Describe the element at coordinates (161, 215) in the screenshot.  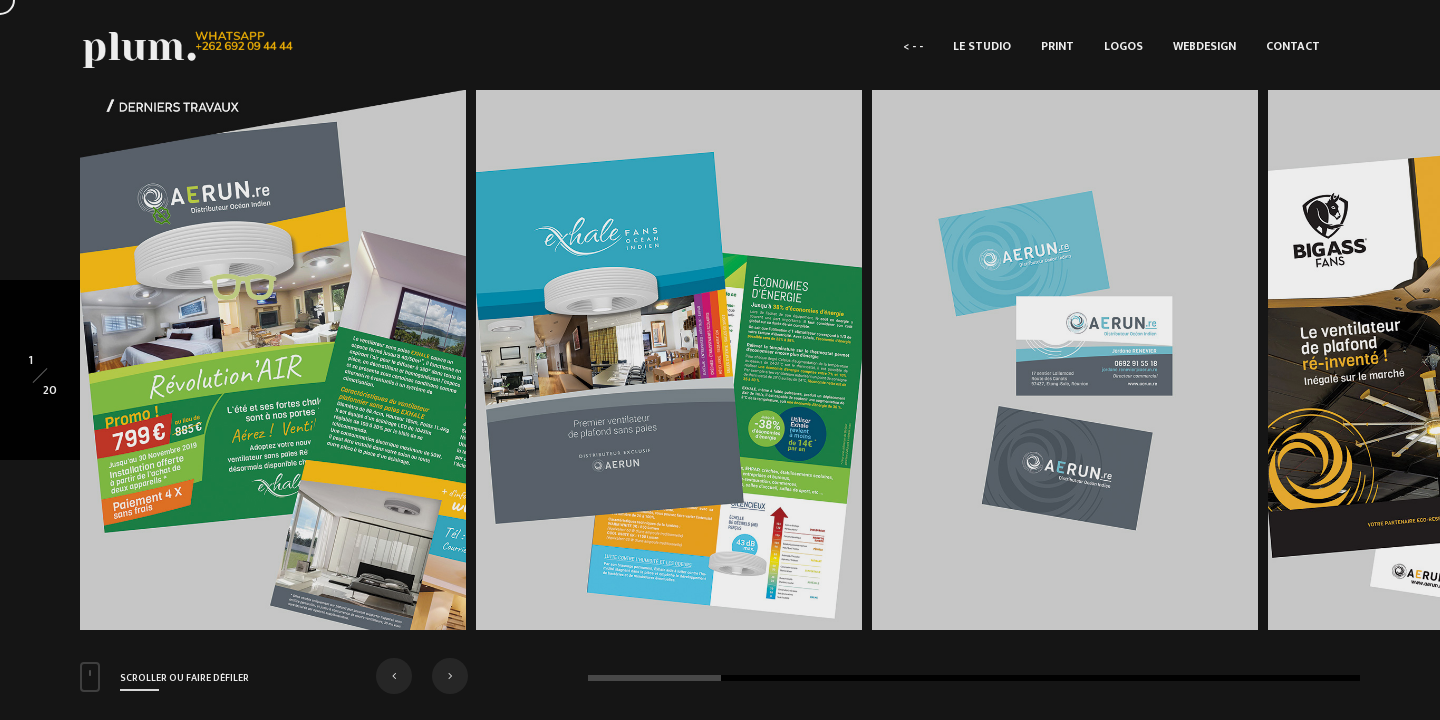
I see `discount or promotion unavailable` at that location.